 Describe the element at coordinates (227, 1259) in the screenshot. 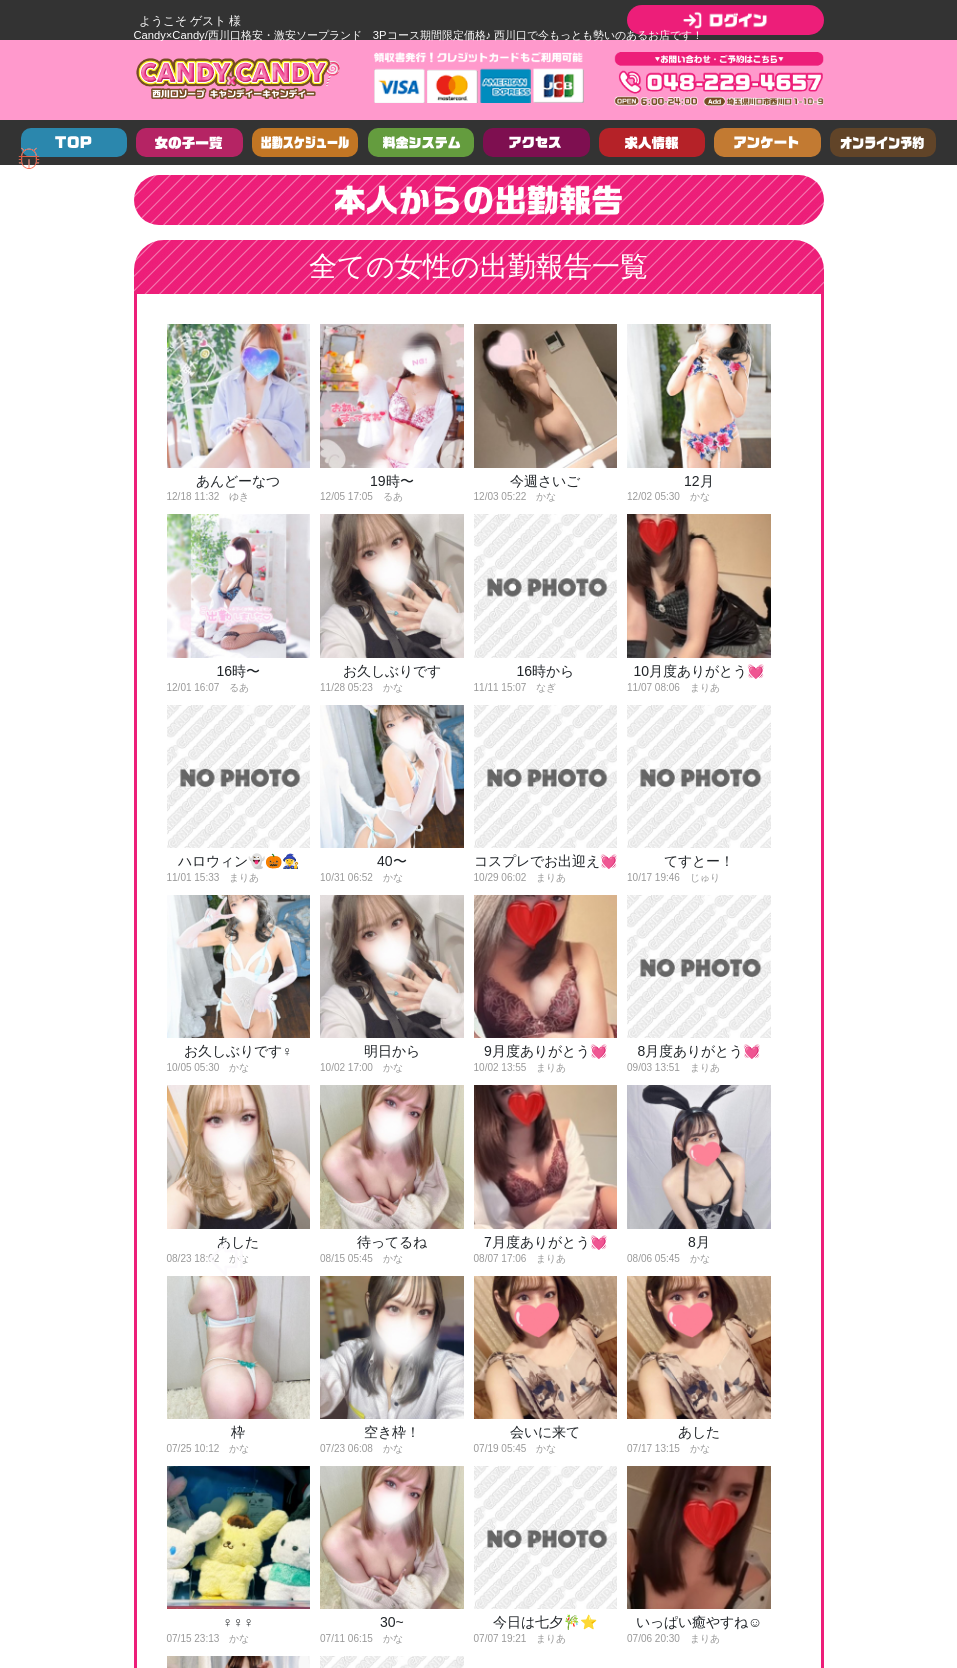

I see `go back to previous screen` at that location.